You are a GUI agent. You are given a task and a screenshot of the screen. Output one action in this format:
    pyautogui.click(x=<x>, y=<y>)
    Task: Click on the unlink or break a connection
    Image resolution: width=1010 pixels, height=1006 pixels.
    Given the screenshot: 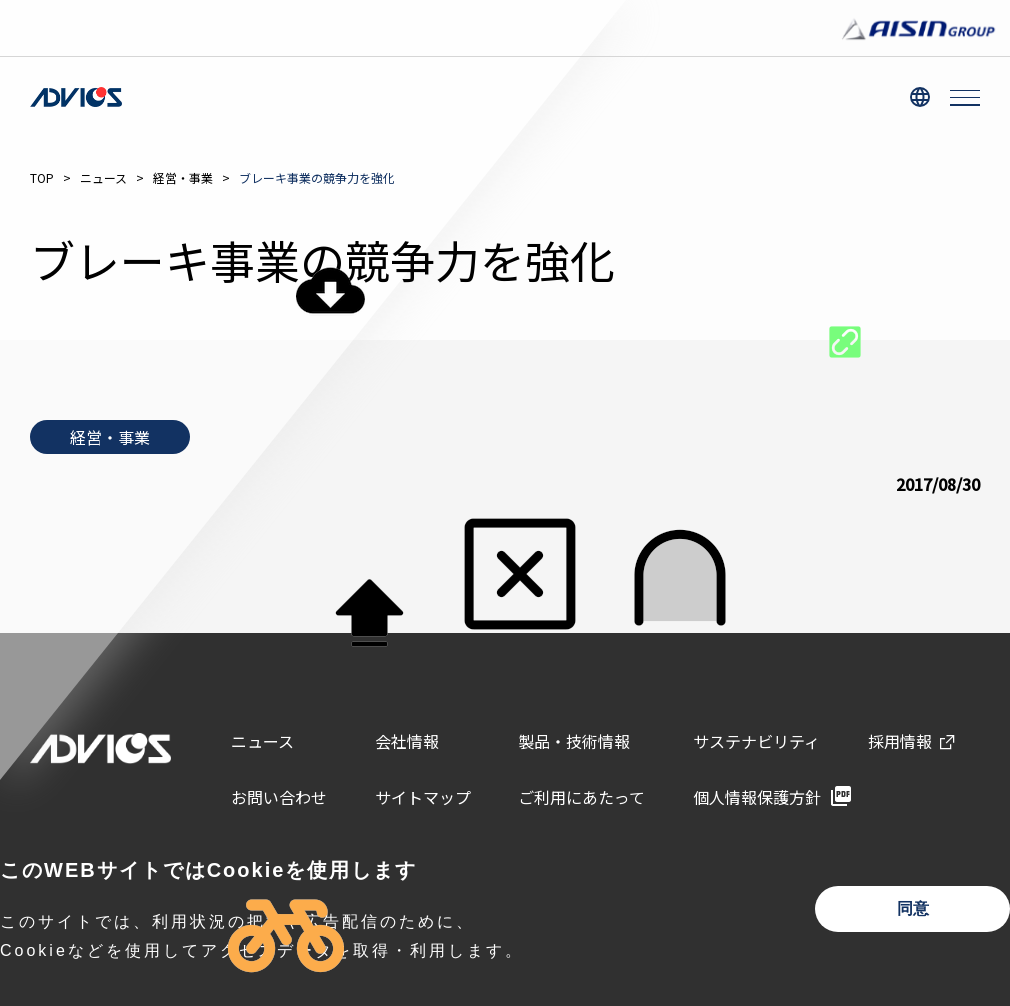 What is the action you would take?
    pyautogui.click(x=845, y=342)
    